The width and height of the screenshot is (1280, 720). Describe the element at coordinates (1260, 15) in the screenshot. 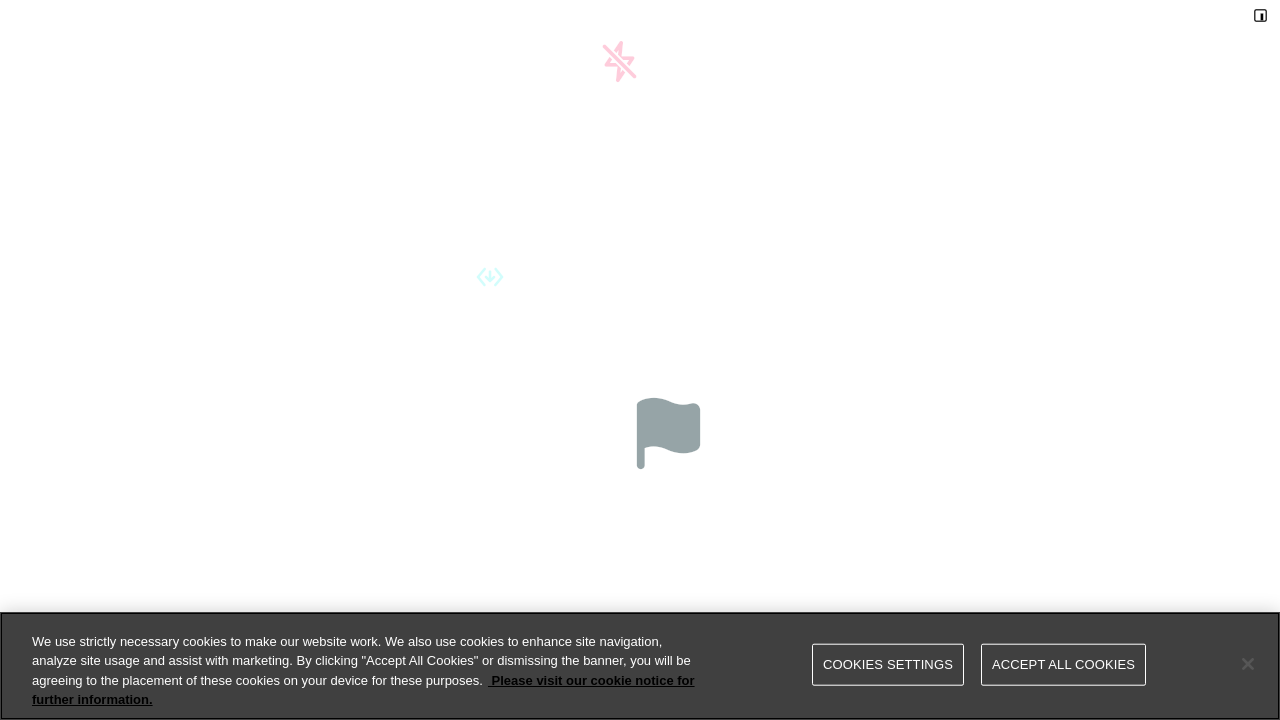

I see `npm package manager logo` at that location.